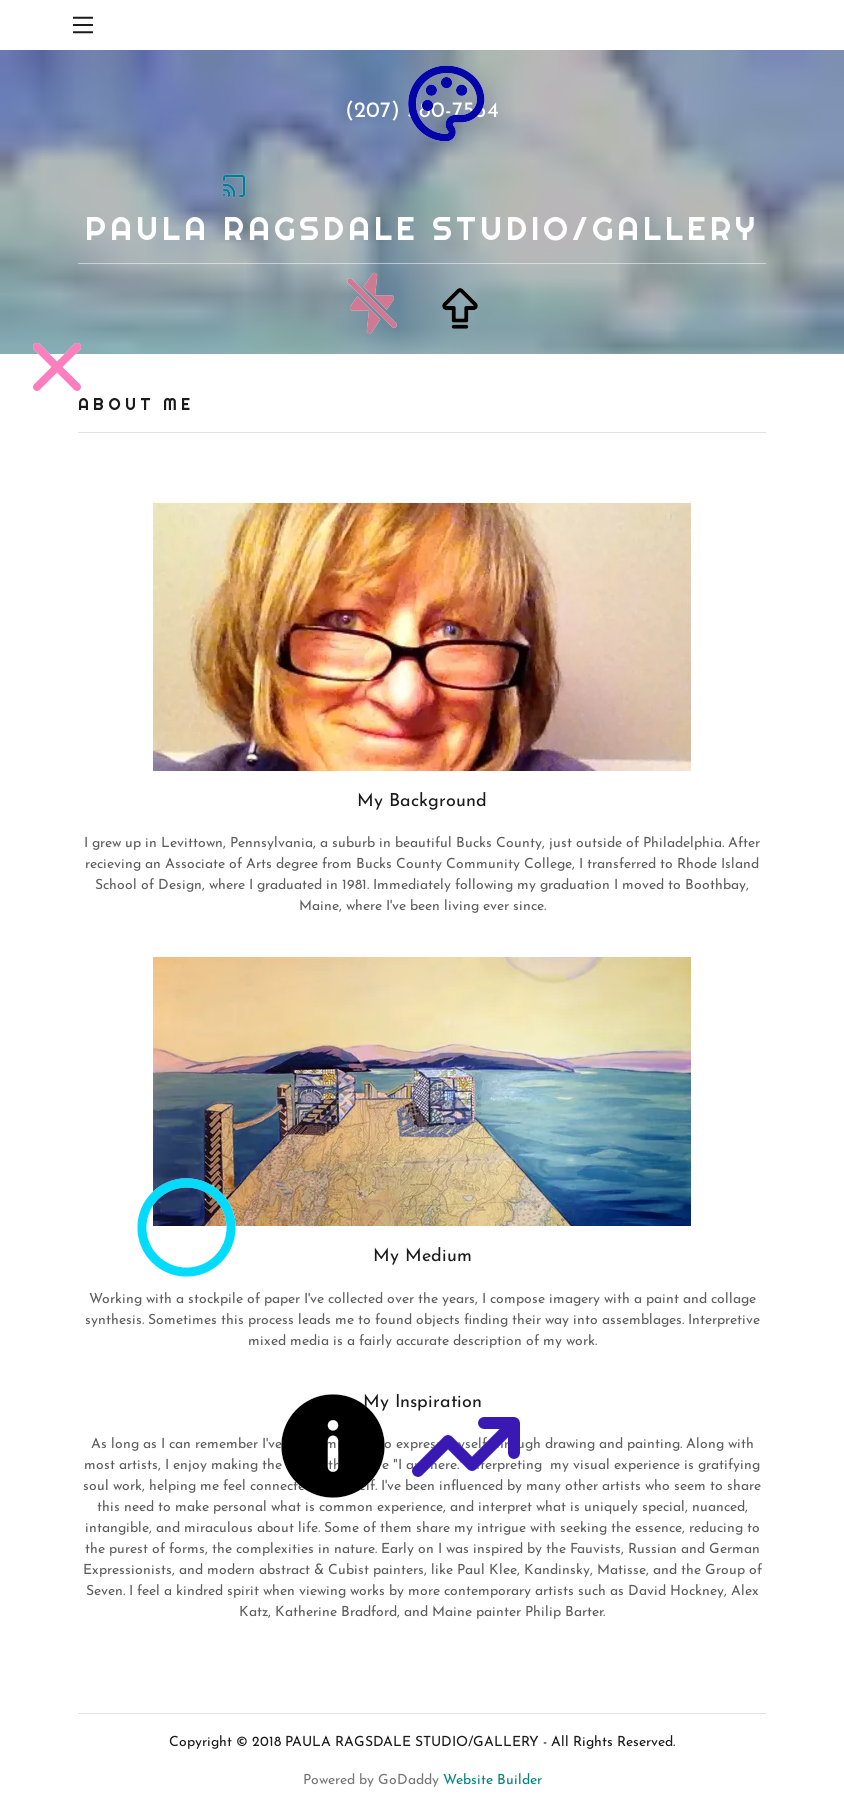  I want to click on upload a file or document, so click(460, 308).